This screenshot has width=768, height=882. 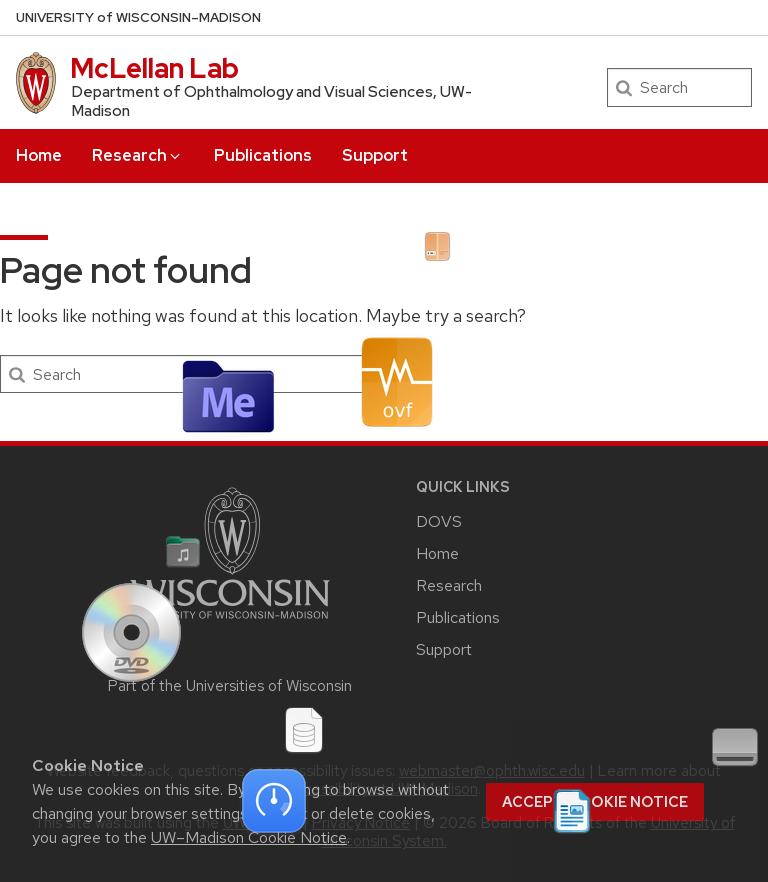 What do you see at coordinates (131, 632) in the screenshot?
I see `indicates a DVD disc or optical media` at bounding box center [131, 632].